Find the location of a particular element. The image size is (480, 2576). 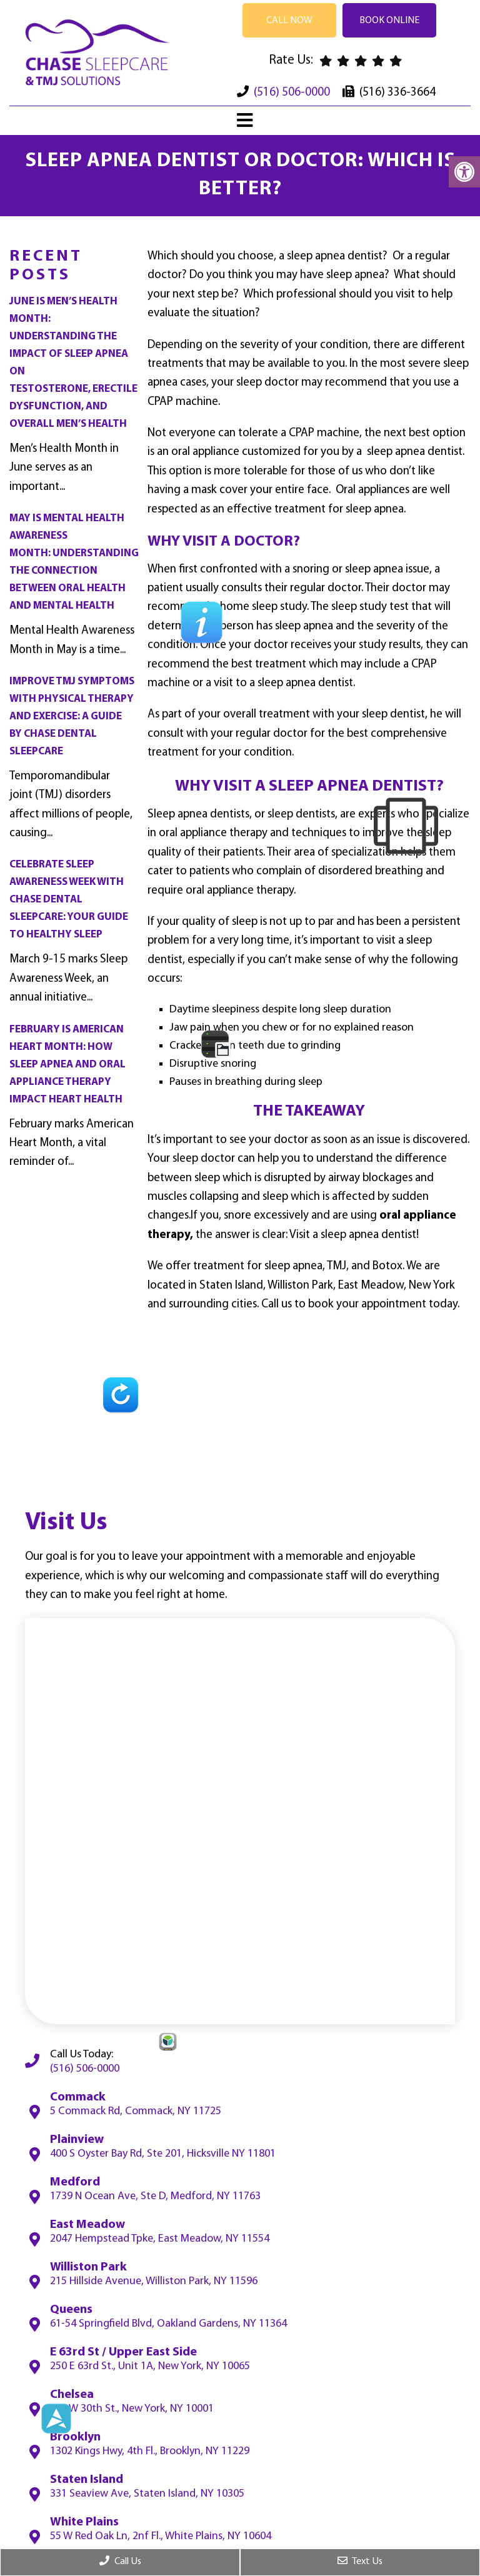

restart the system or application is located at coordinates (121, 1395).